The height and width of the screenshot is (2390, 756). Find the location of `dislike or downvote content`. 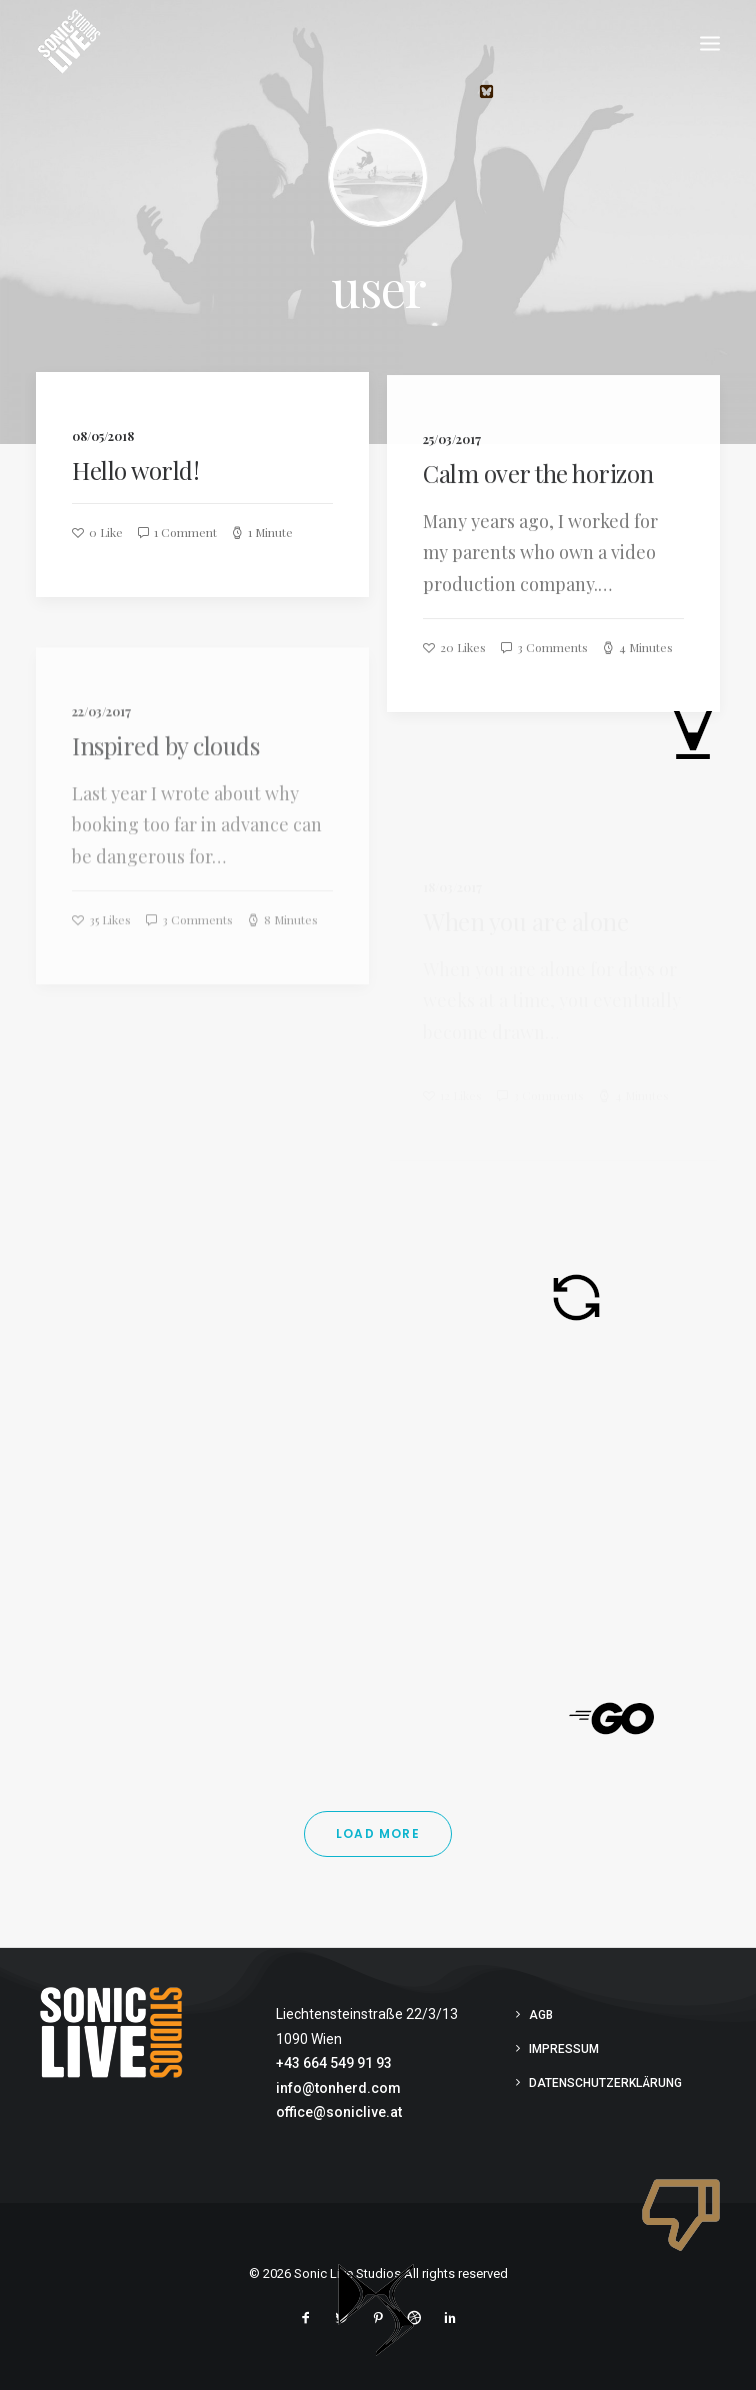

dislike or downvote content is located at coordinates (681, 2211).